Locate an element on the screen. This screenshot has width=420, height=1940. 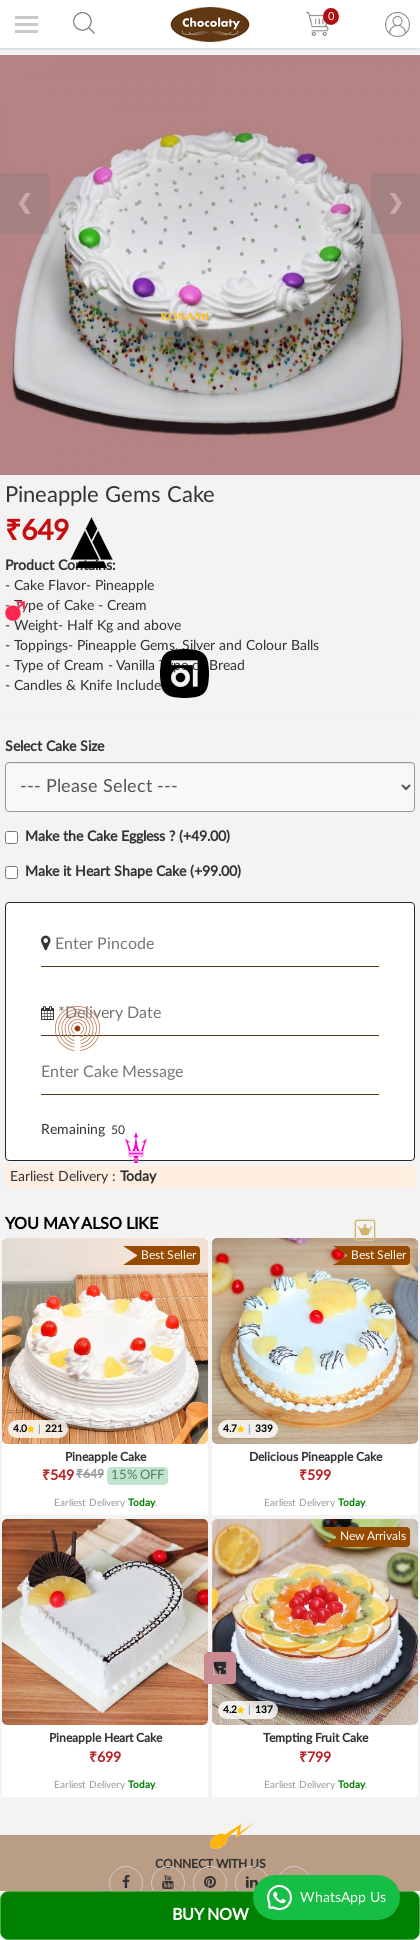
indicates male or men's section is located at coordinates (14, 610).